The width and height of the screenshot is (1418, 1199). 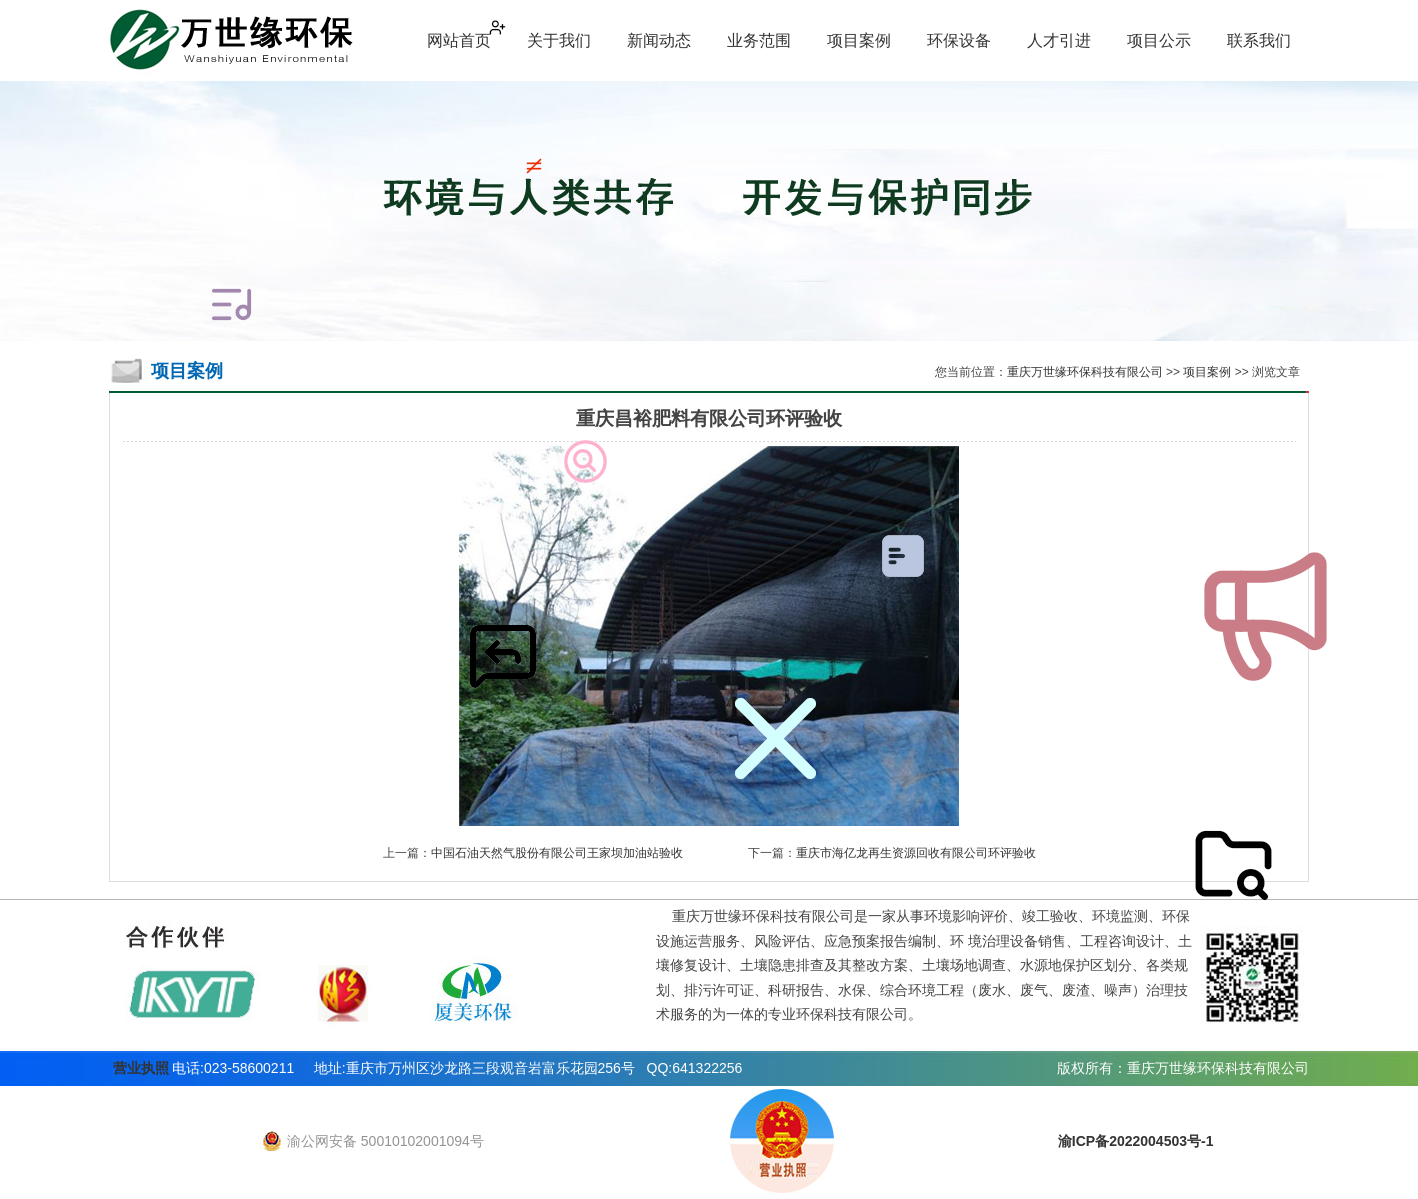 What do you see at coordinates (585, 461) in the screenshot?
I see `tap to search` at bounding box center [585, 461].